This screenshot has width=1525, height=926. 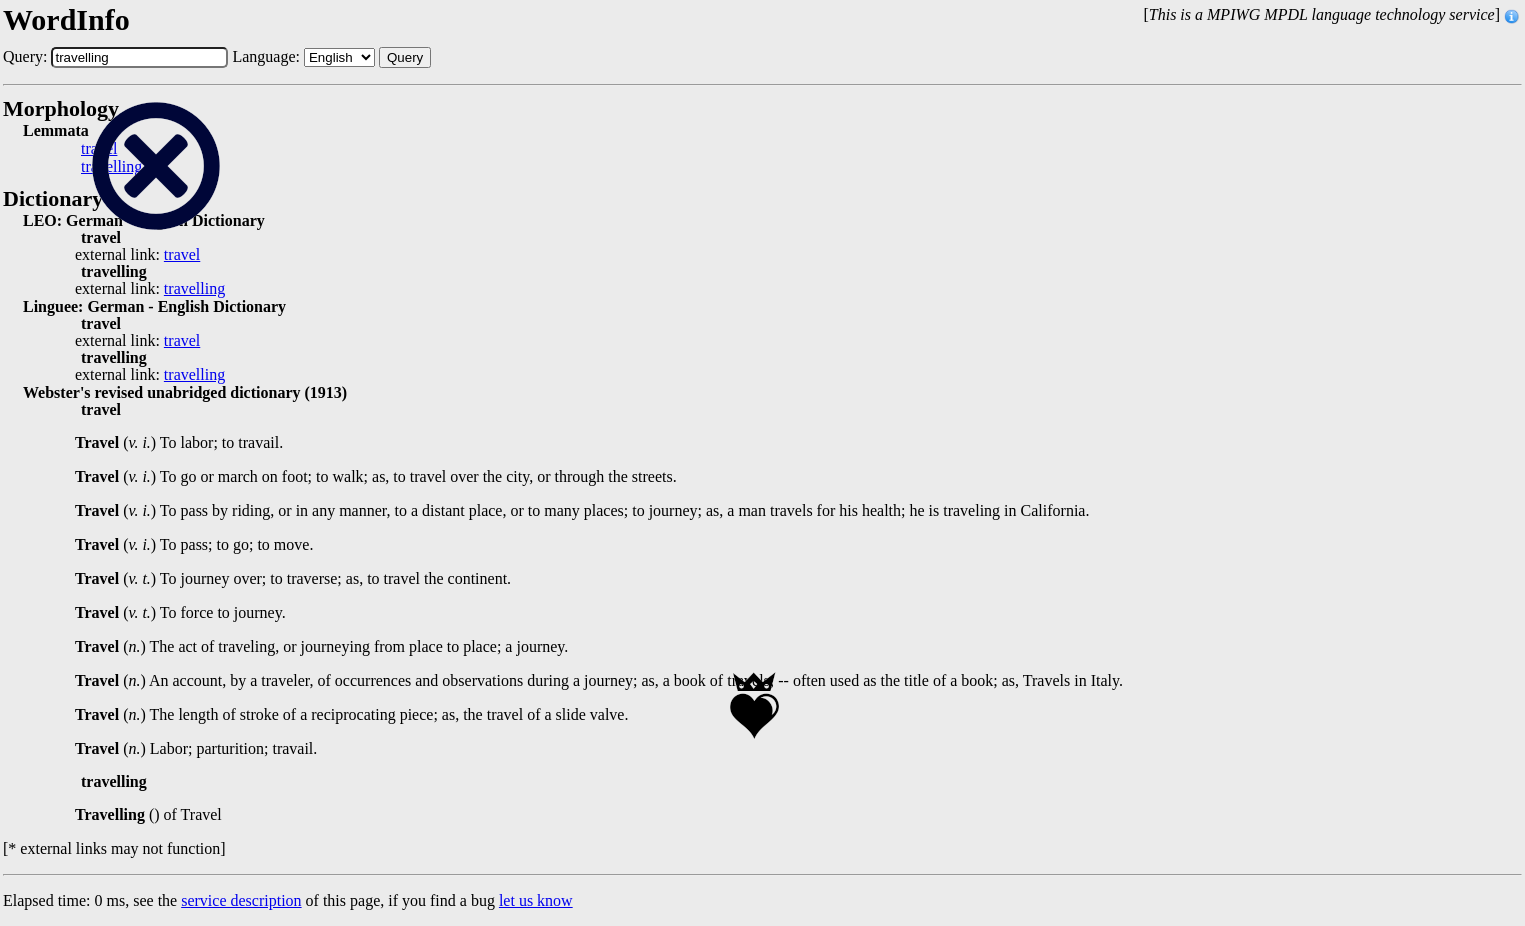 What do you see at coordinates (754, 705) in the screenshot?
I see `mark as favorite or premium content` at bounding box center [754, 705].